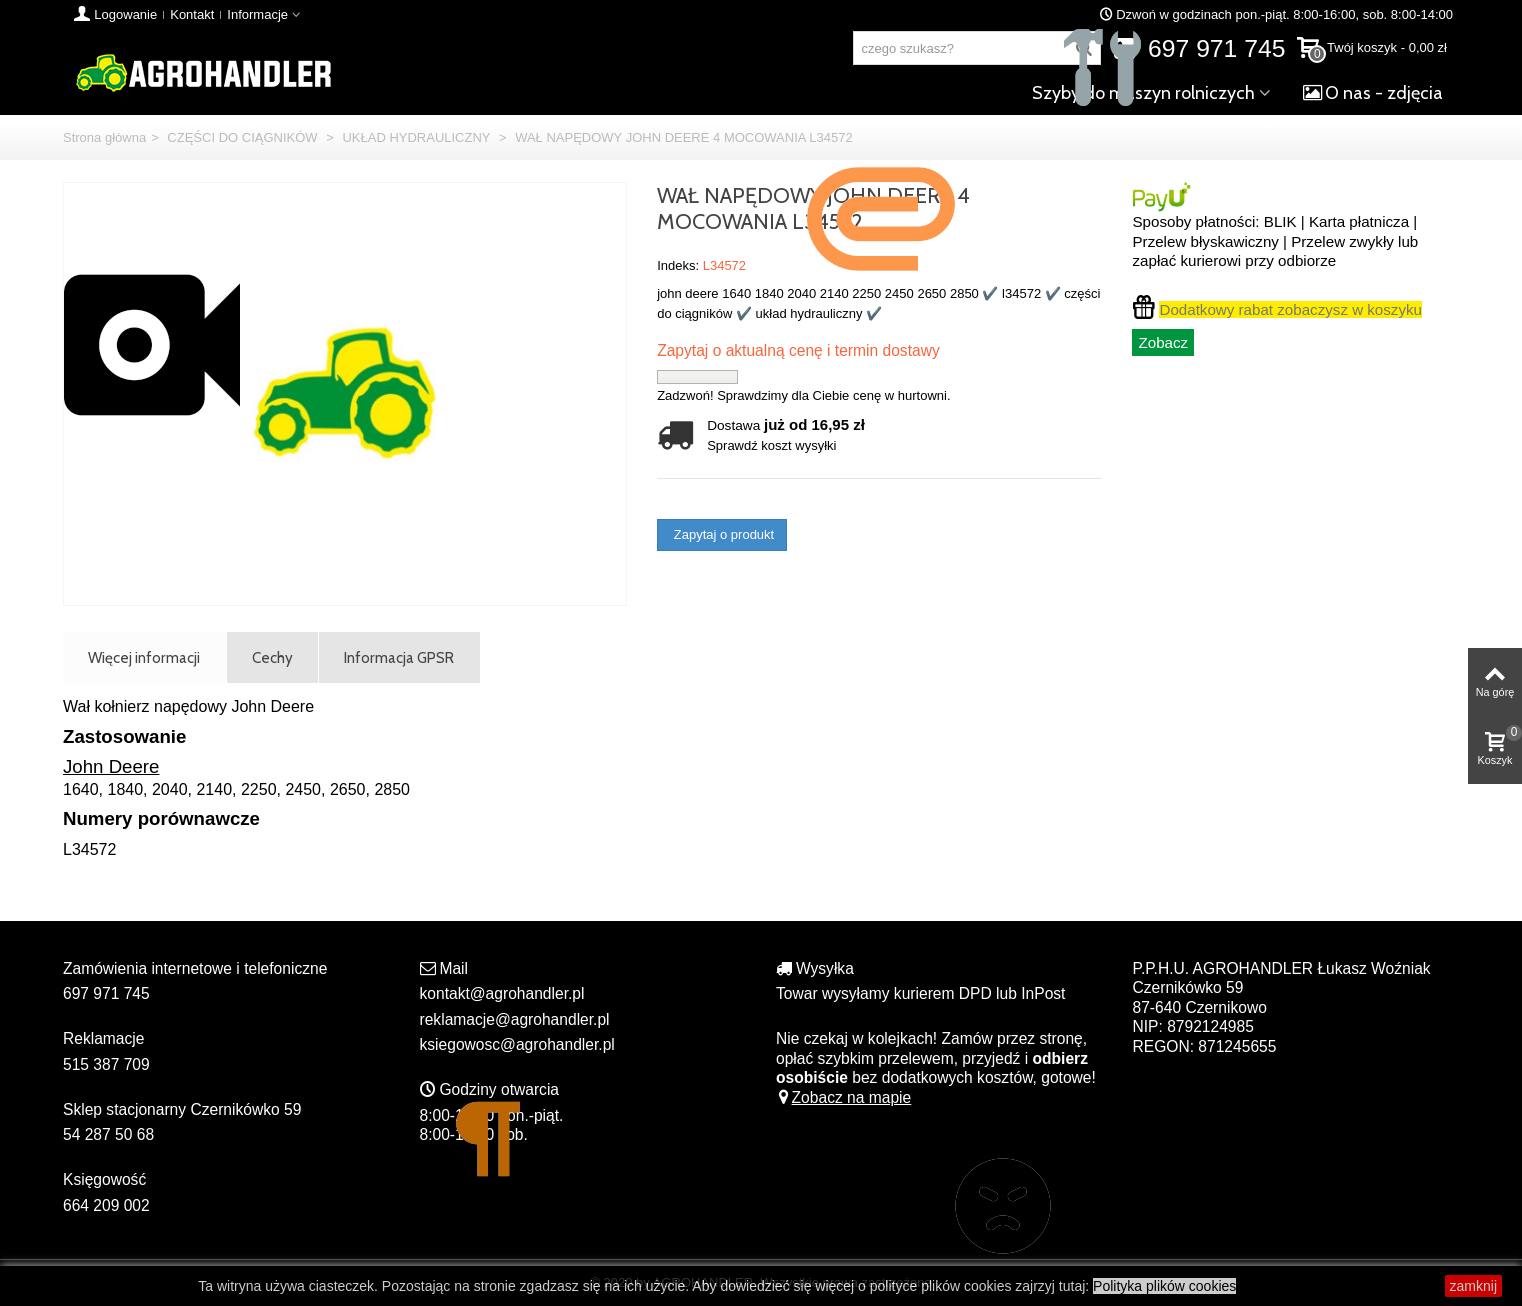 The image size is (1522, 1306). Describe the element at coordinates (1003, 1206) in the screenshot. I see `select angry mood or emotion` at that location.